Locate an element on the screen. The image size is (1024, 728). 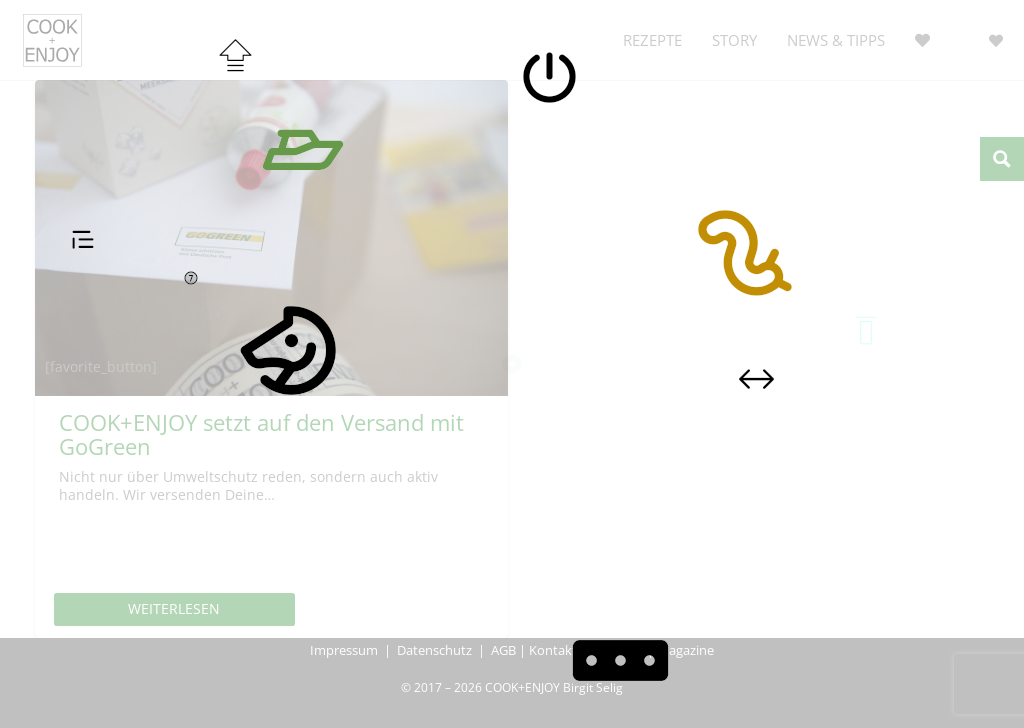
upload multiple files or items is located at coordinates (235, 56).